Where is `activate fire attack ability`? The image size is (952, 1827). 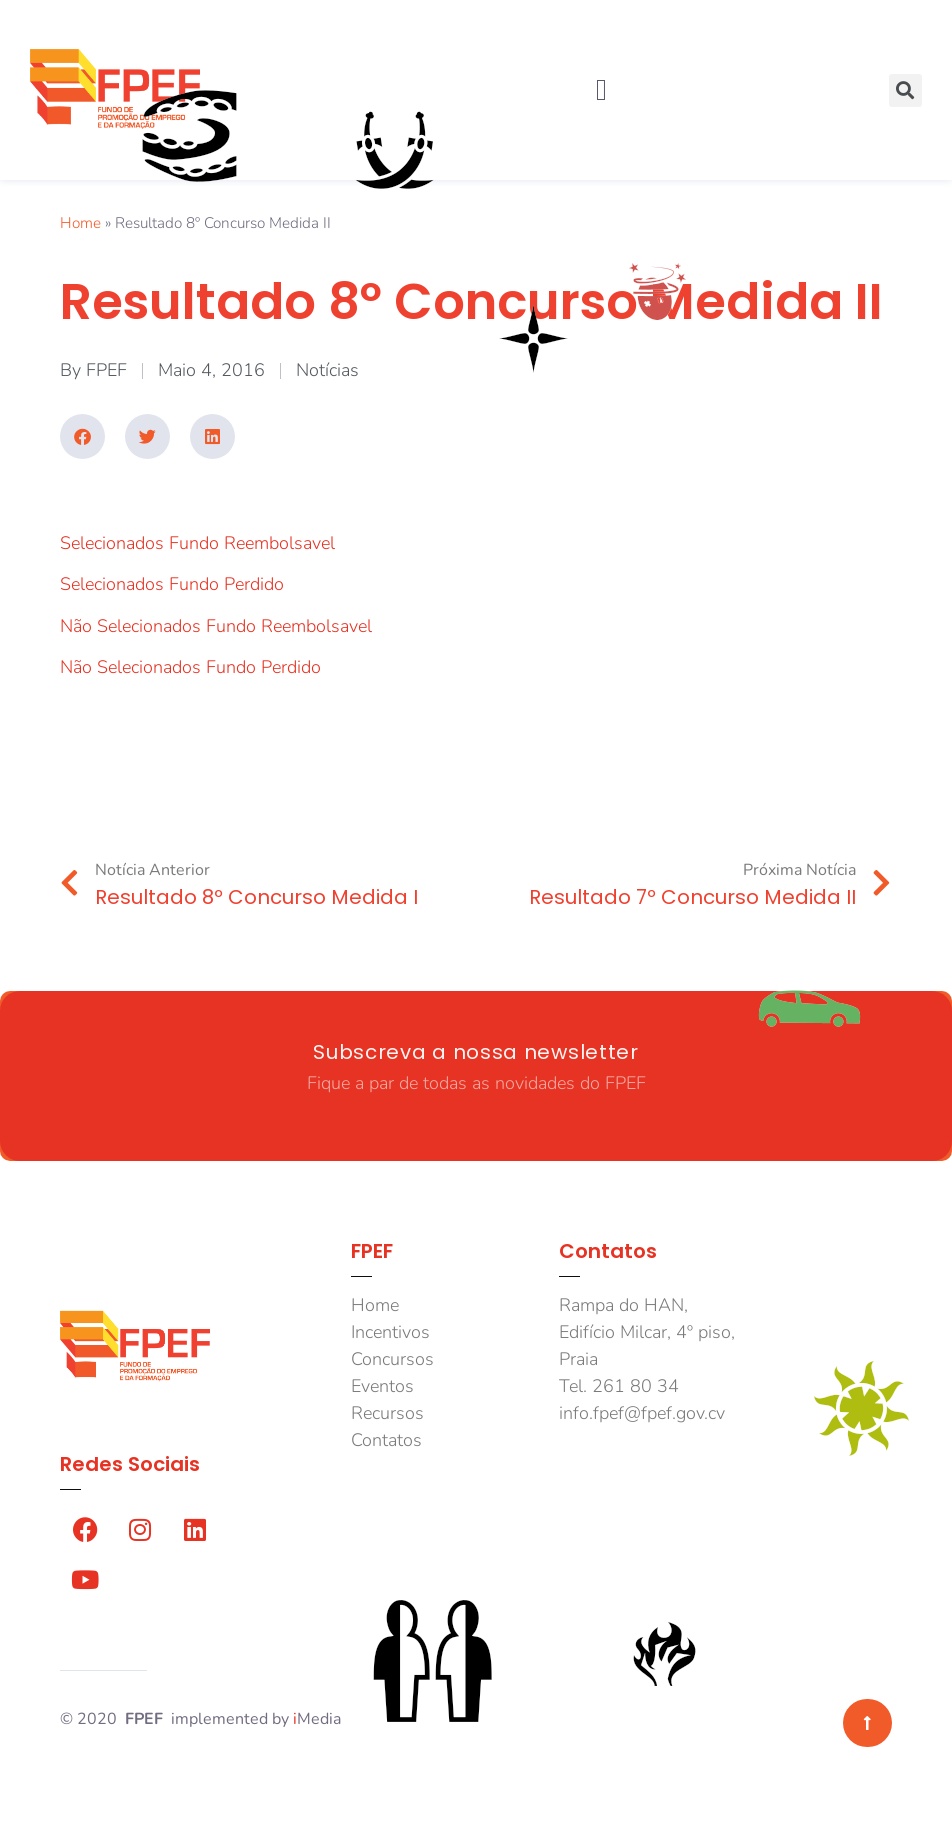 activate fire attack ability is located at coordinates (664, 1654).